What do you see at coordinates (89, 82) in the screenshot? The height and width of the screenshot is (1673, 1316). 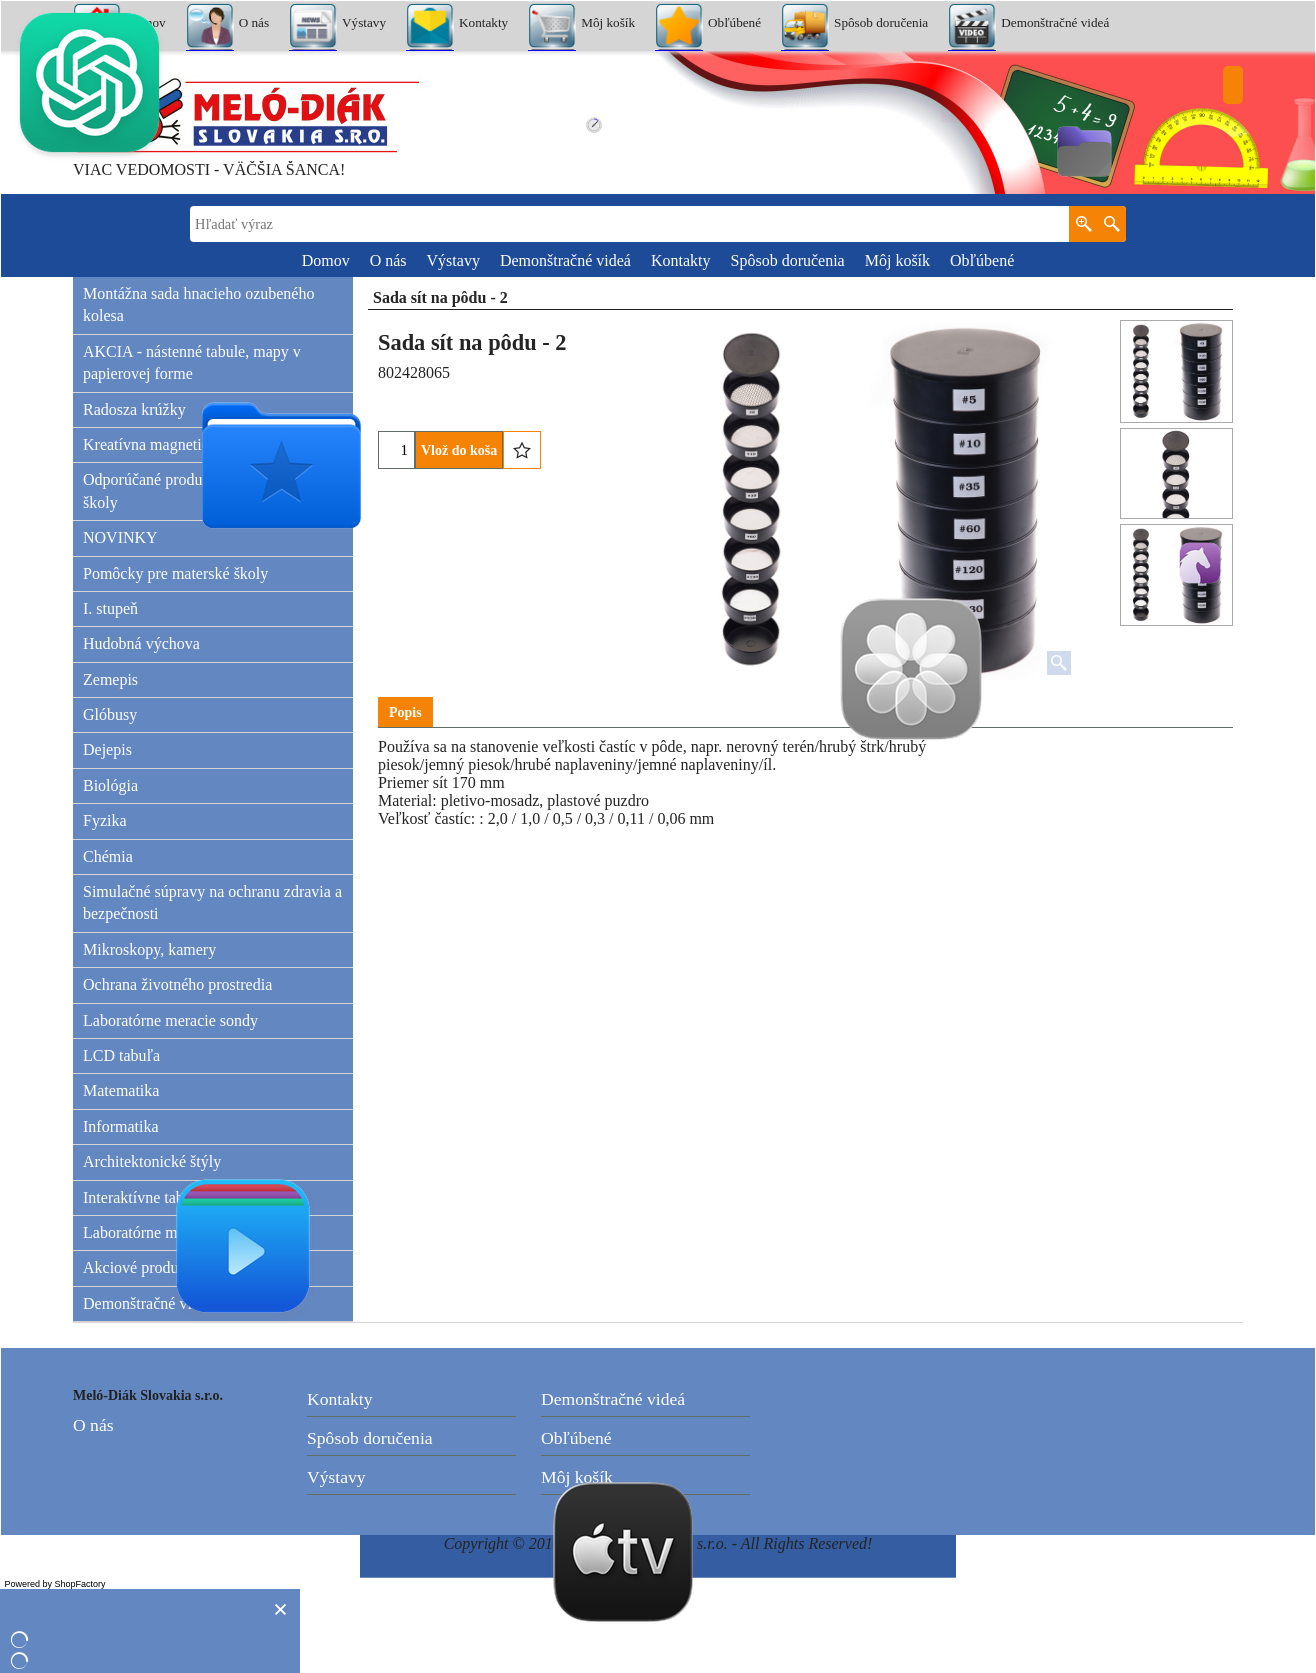 I see `open ChatGPT app` at bounding box center [89, 82].